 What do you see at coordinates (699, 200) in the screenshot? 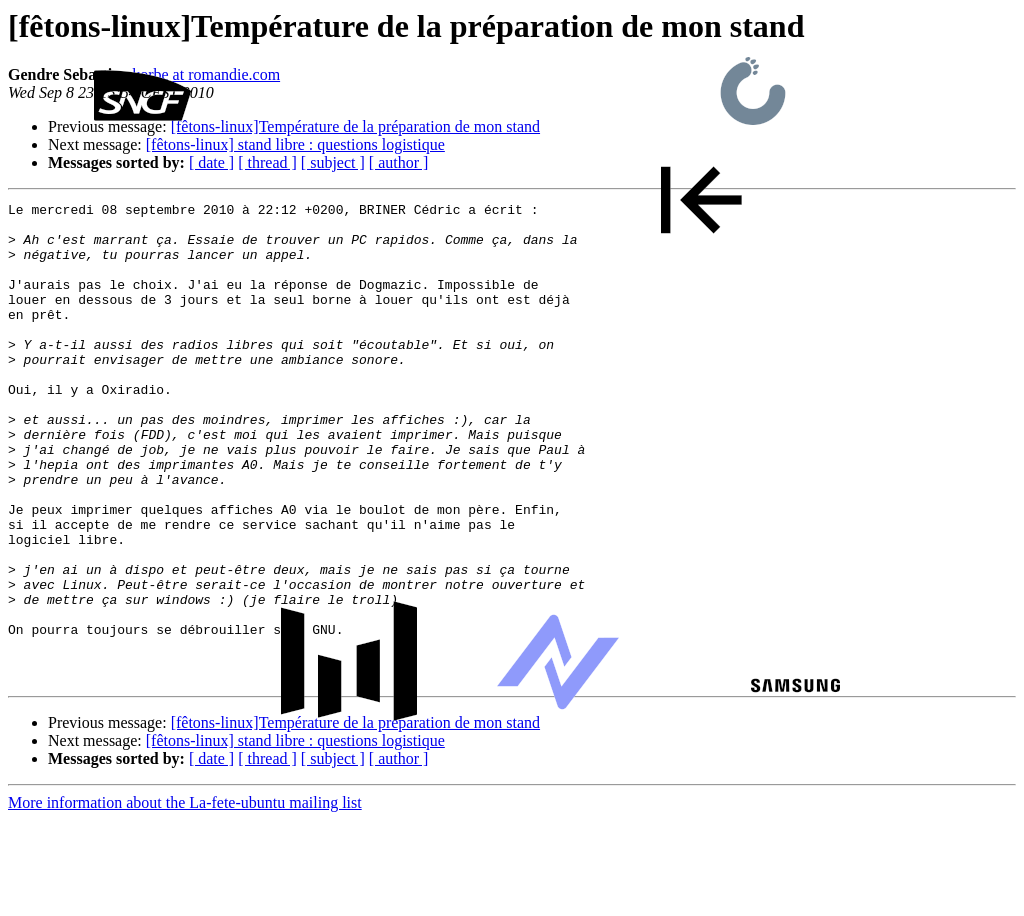
I see `collapse panel to the left` at bounding box center [699, 200].